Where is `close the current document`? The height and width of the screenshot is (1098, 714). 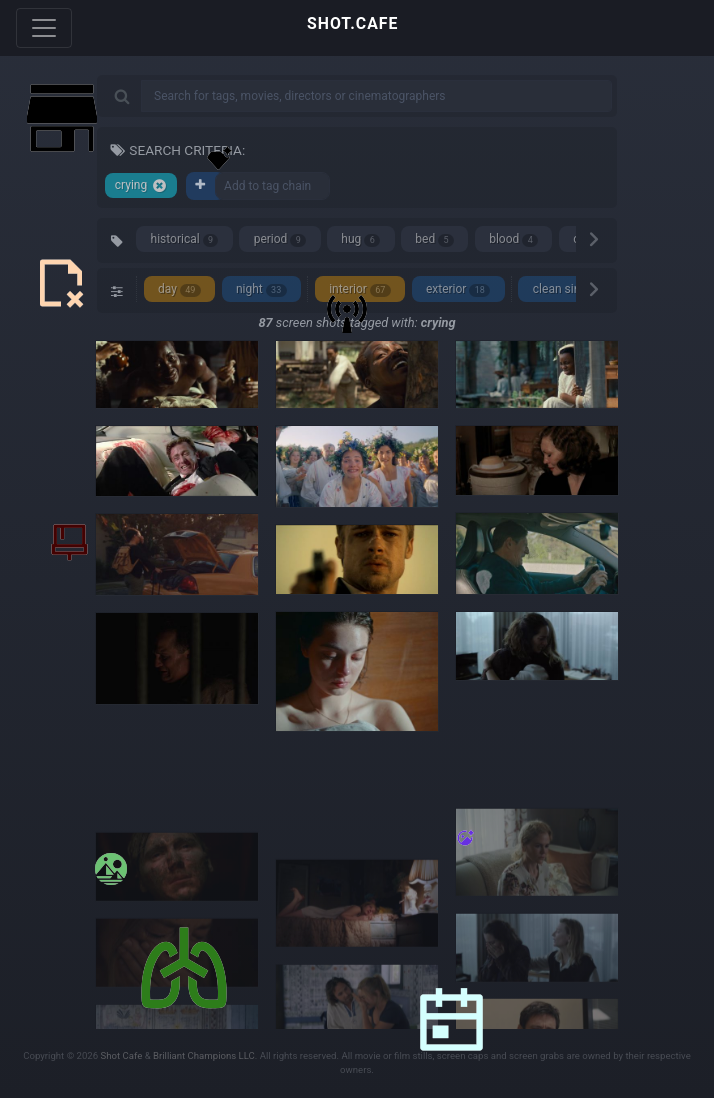 close the current document is located at coordinates (61, 283).